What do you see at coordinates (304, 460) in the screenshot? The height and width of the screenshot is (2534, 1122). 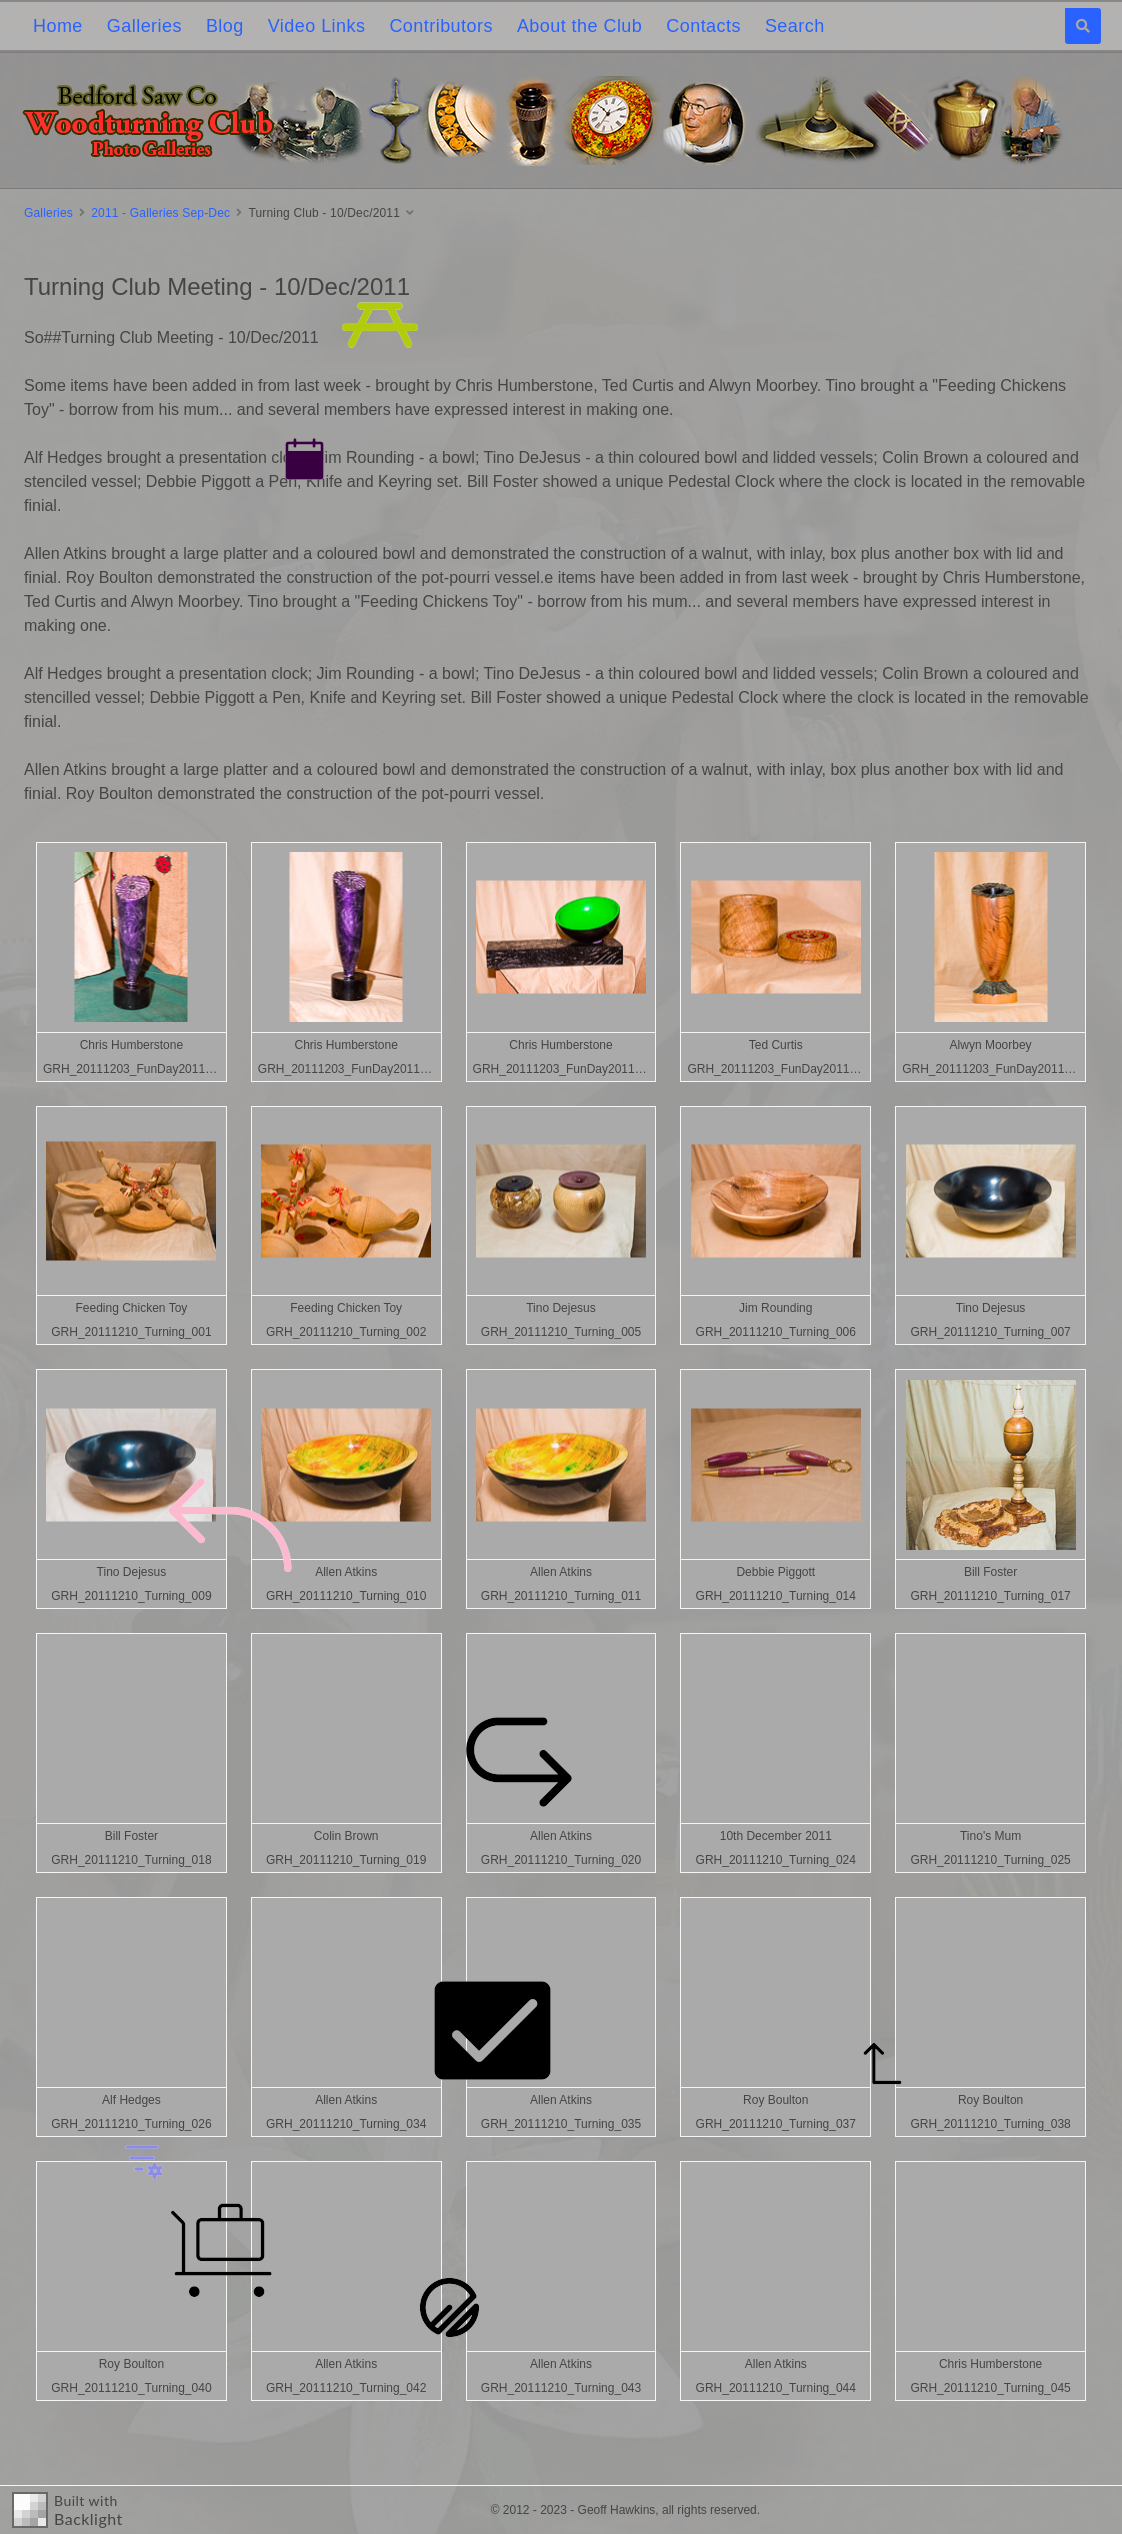 I see `view calendar or schedule` at bounding box center [304, 460].